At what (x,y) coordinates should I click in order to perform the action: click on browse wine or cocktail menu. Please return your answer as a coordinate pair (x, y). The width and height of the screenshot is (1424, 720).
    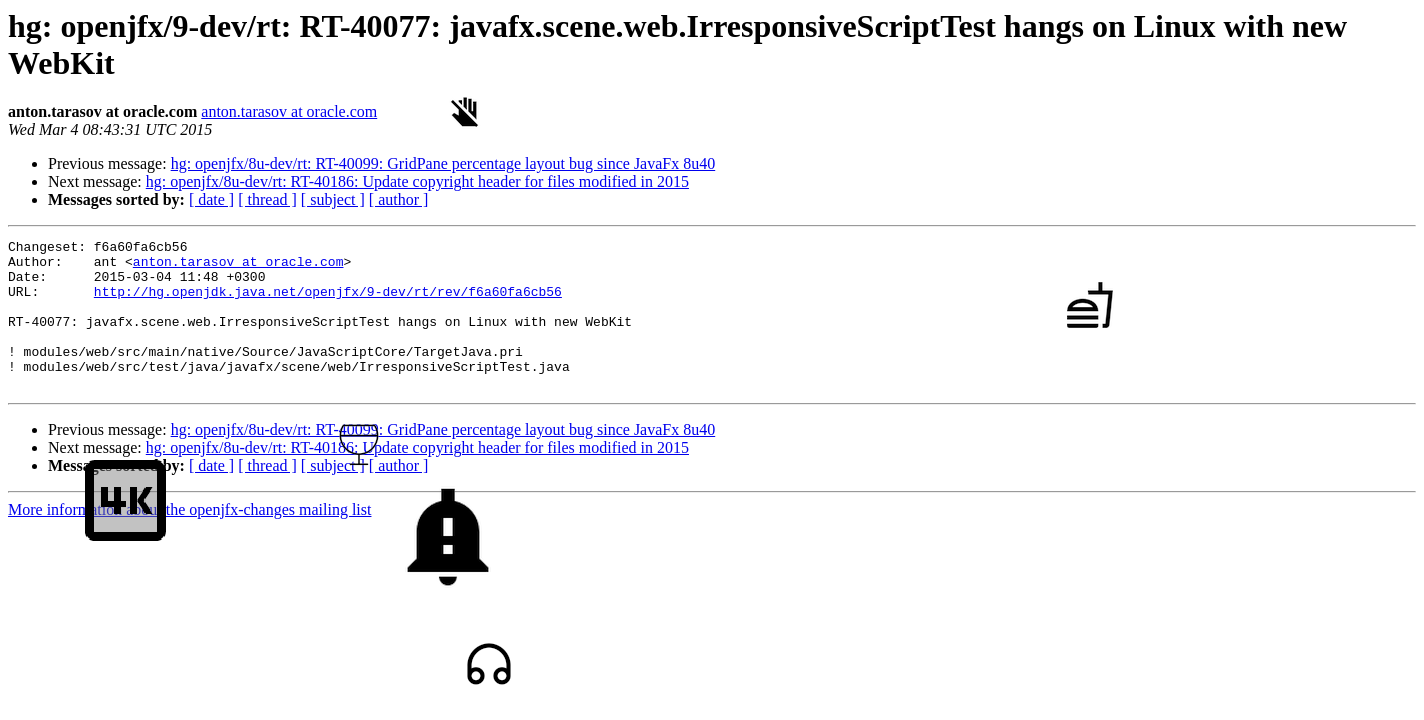
    Looking at the image, I should click on (359, 444).